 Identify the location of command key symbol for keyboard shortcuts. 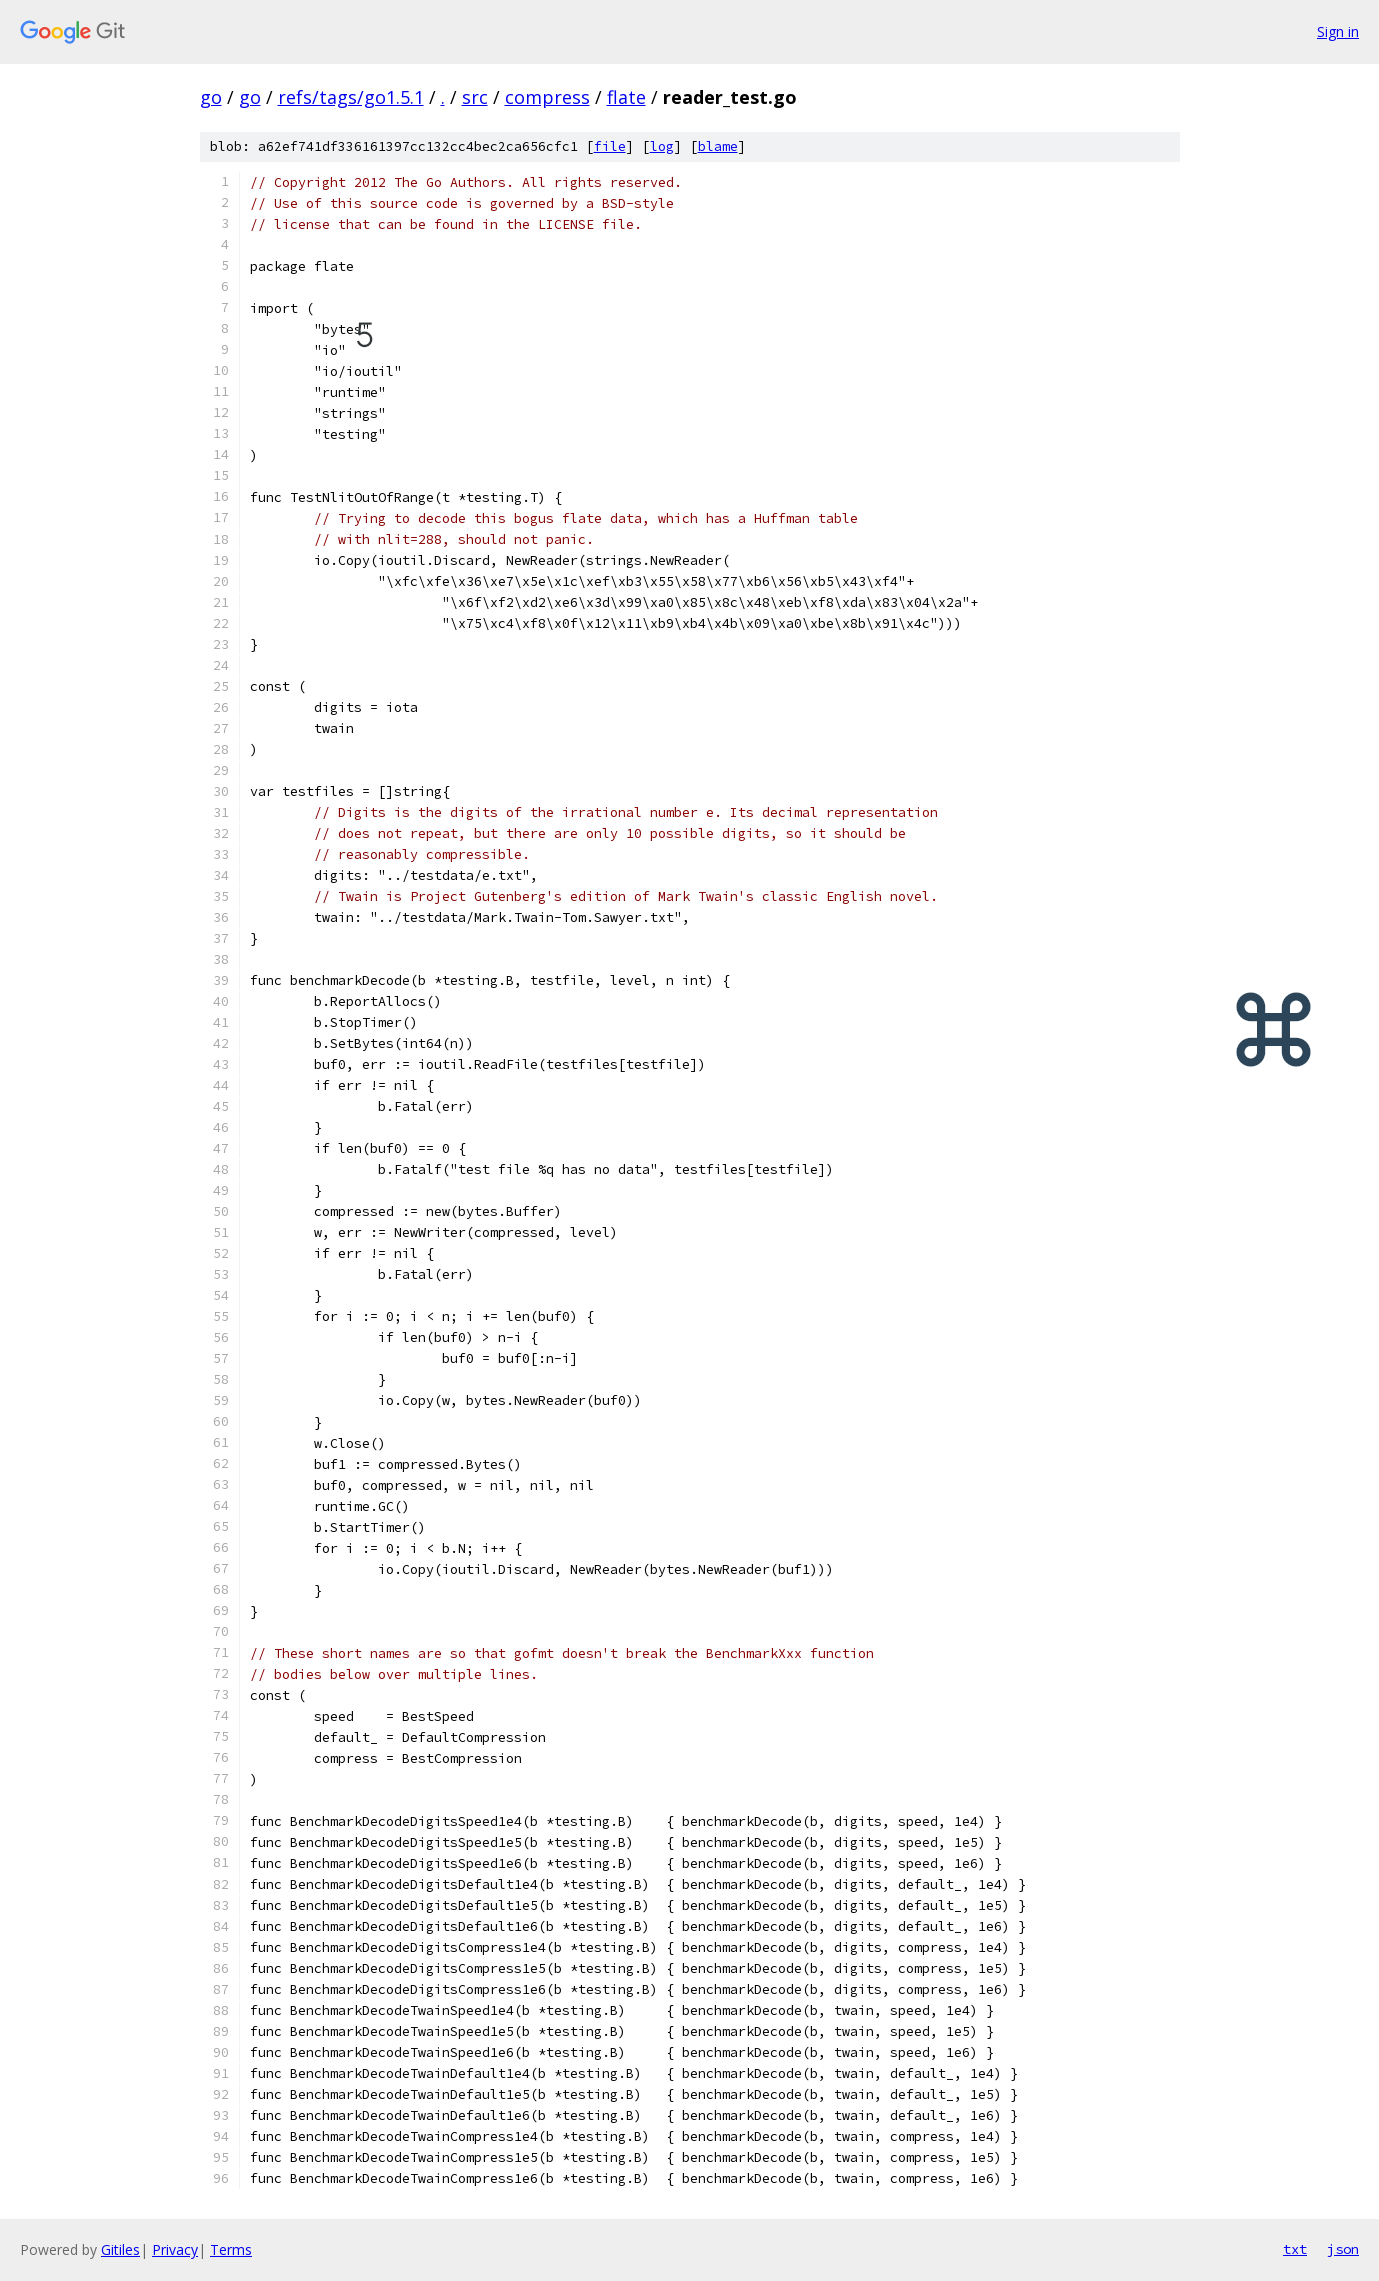
(1273, 1029).